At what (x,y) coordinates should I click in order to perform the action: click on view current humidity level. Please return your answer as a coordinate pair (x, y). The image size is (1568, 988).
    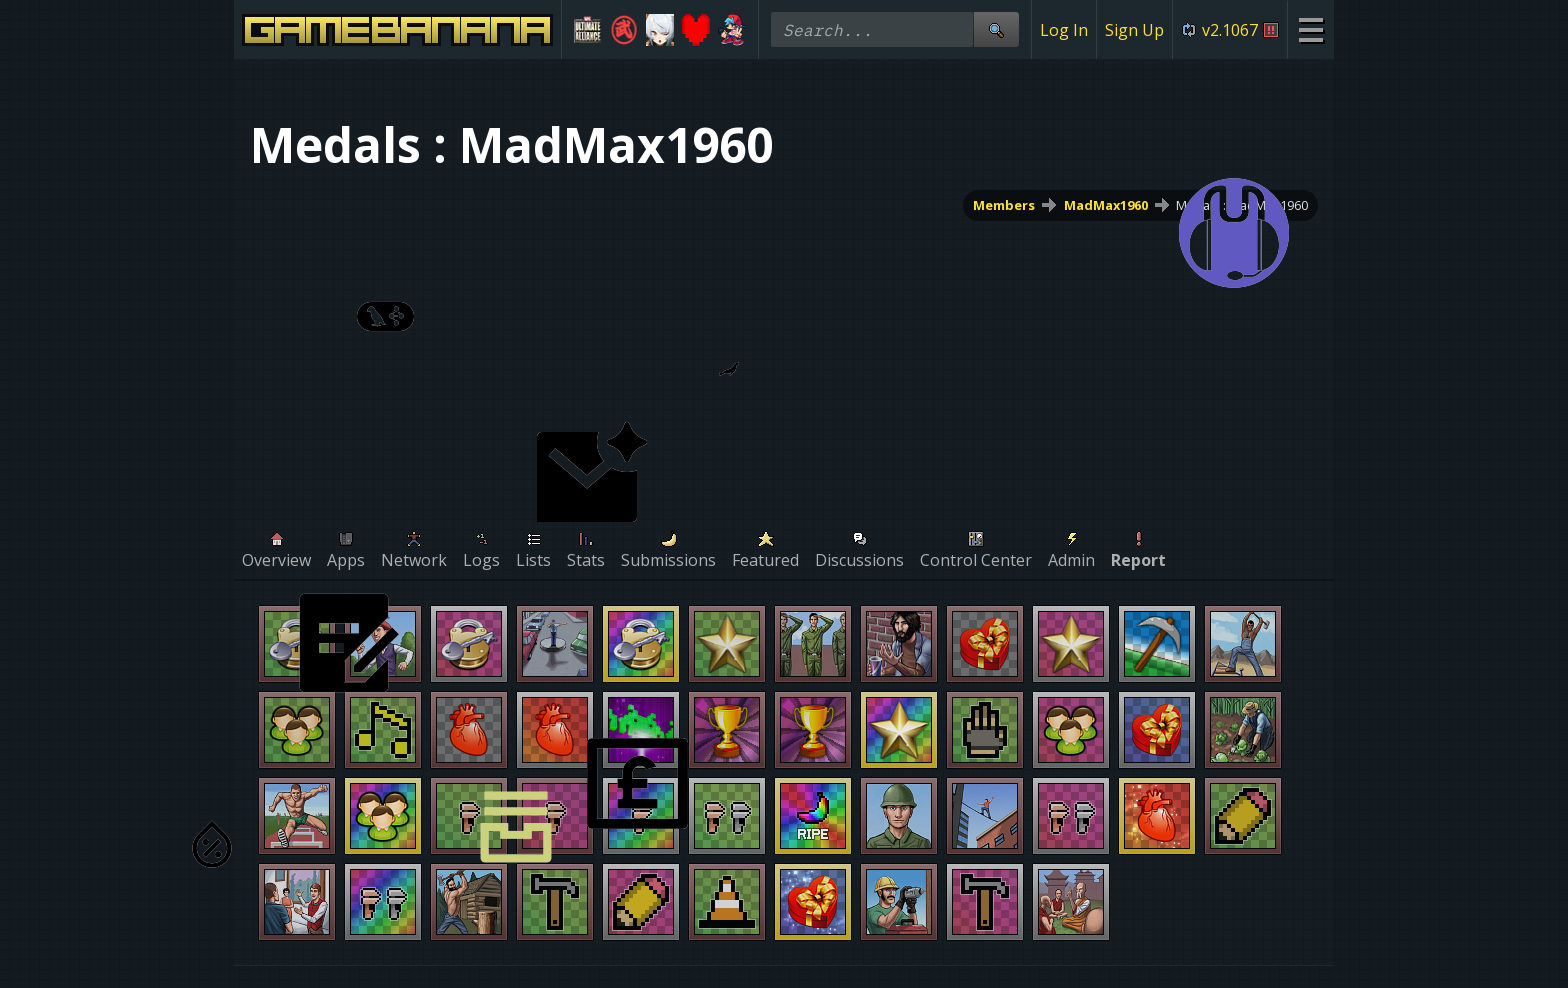
    Looking at the image, I should click on (212, 846).